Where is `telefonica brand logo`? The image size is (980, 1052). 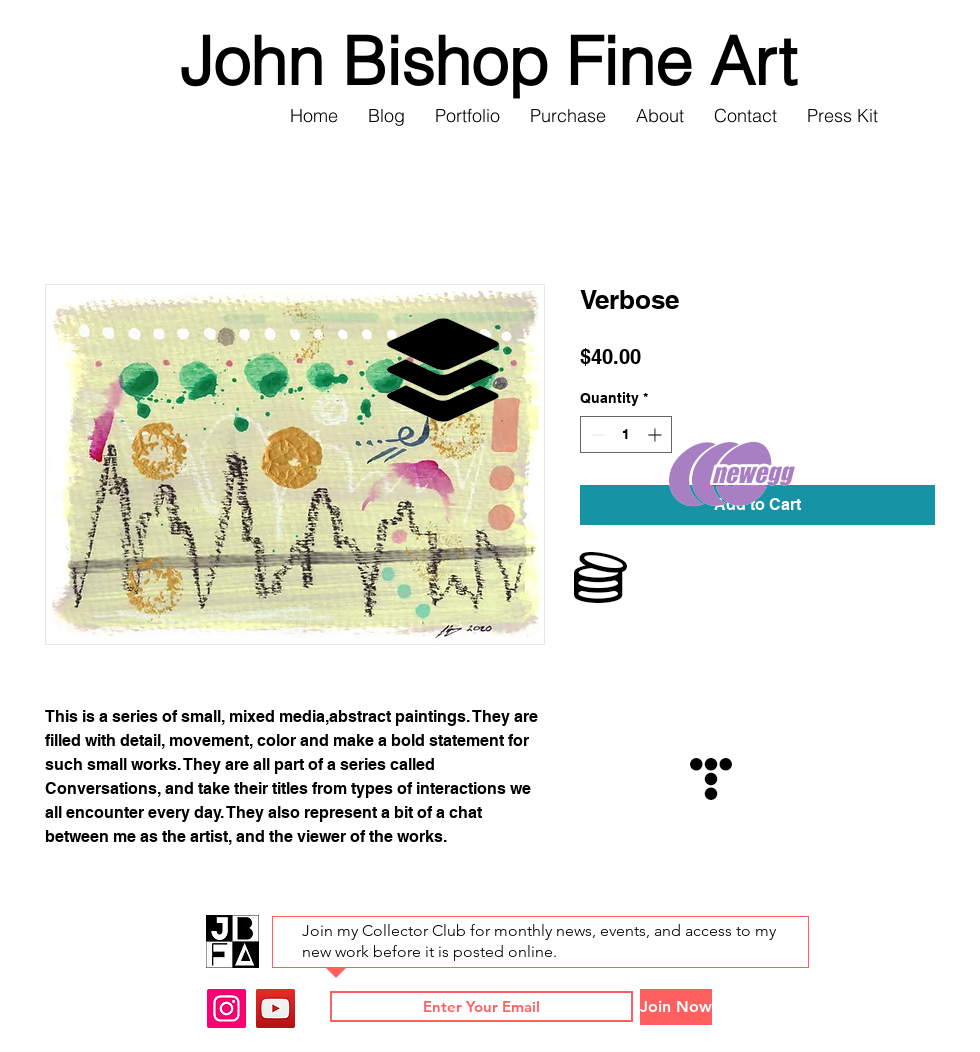 telefonica brand logo is located at coordinates (711, 779).